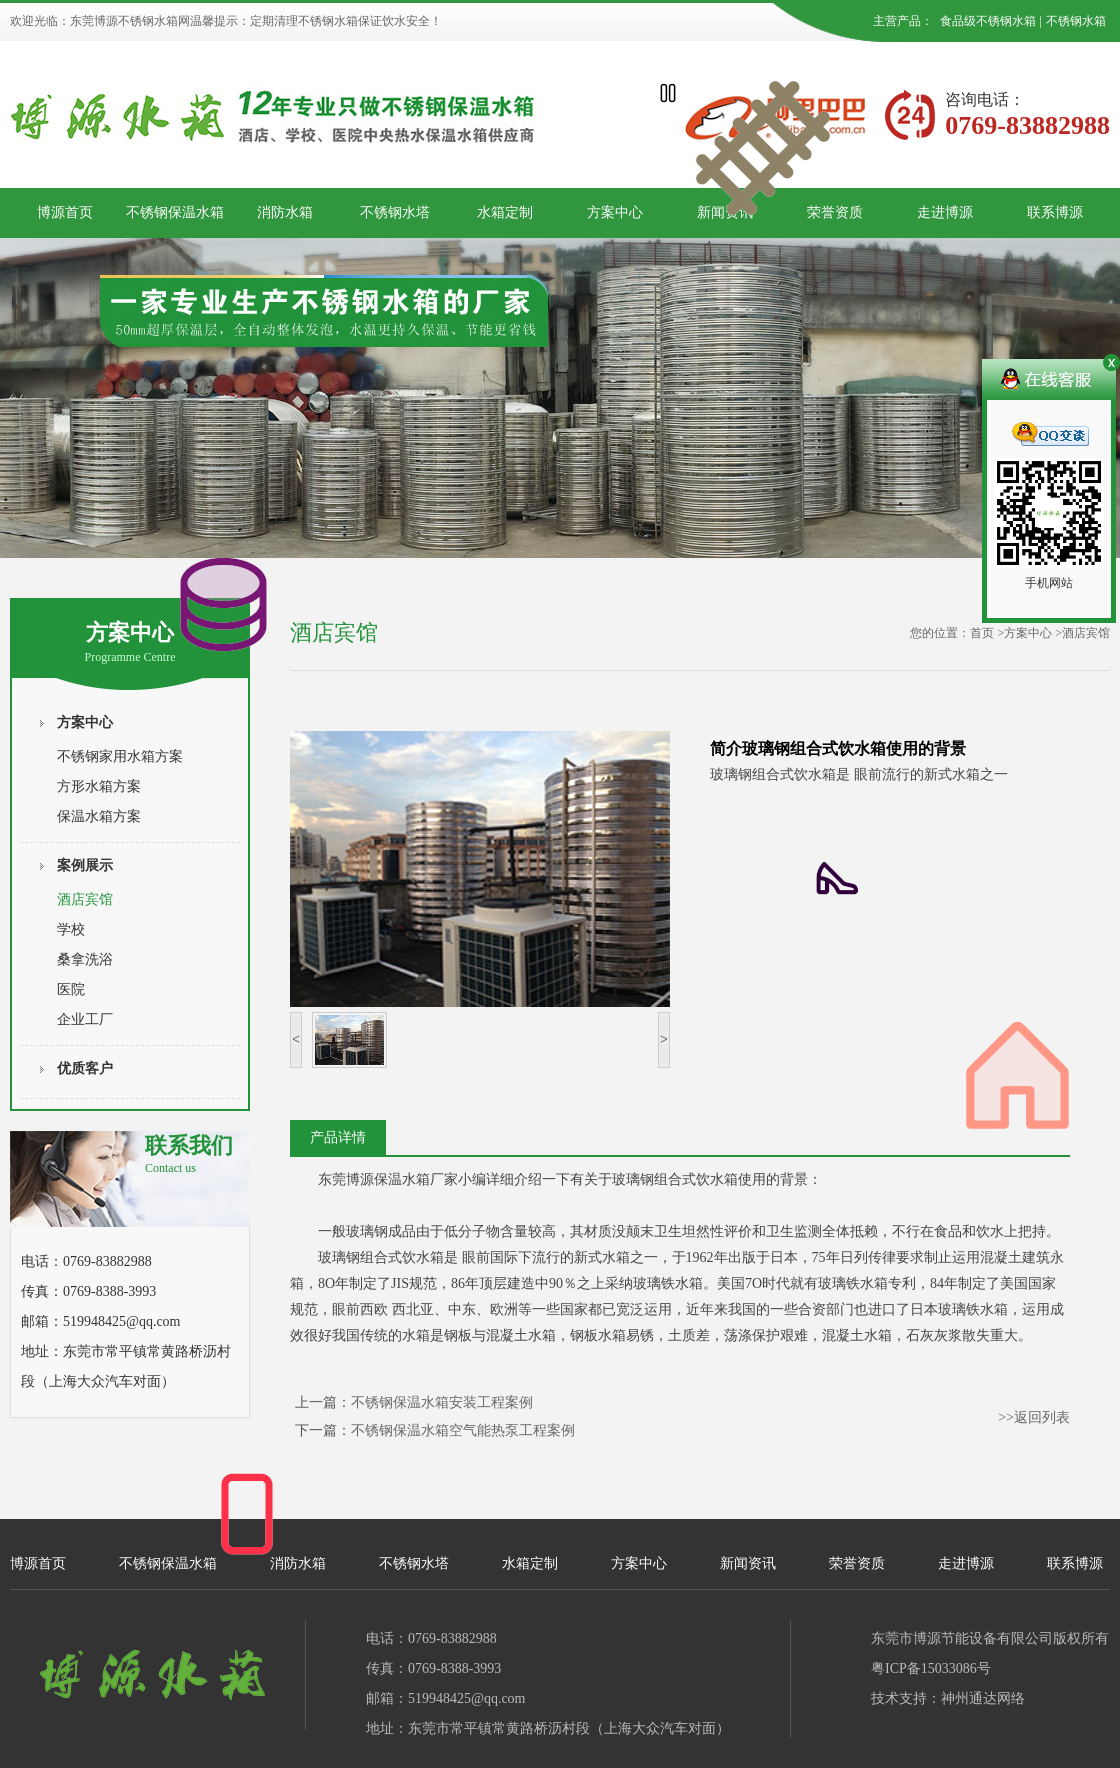 This screenshot has height=1768, width=1120. What do you see at coordinates (223, 604) in the screenshot?
I see `access database or data storage` at bounding box center [223, 604].